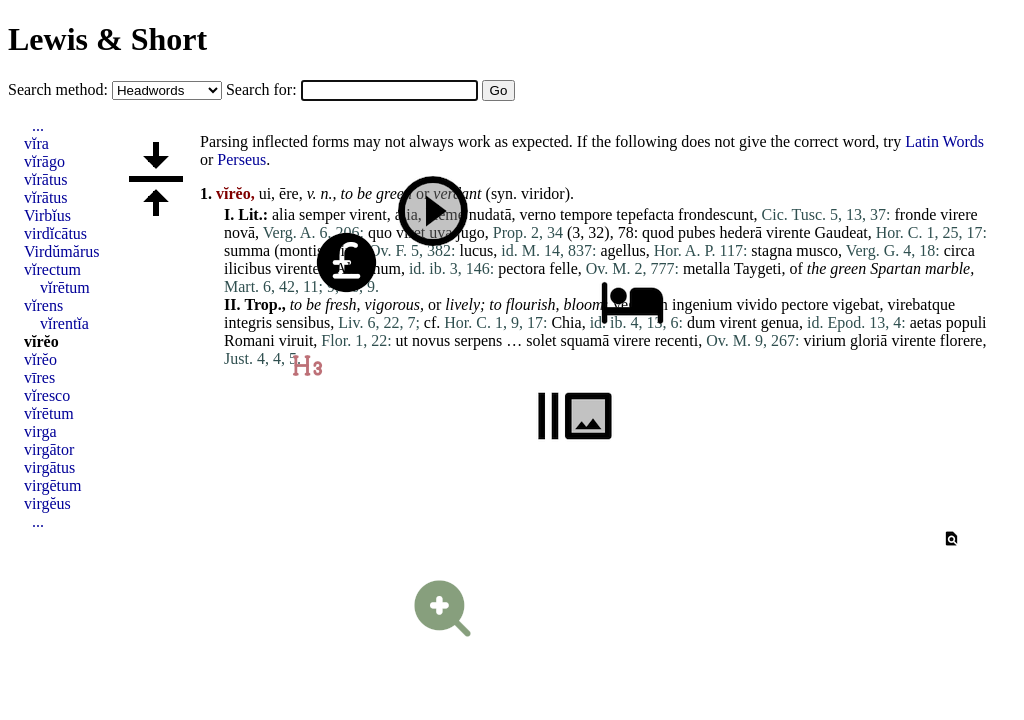 The width and height of the screenshot is (1024, 720). I want to click on vertically center align selected content, so click(156, 179).